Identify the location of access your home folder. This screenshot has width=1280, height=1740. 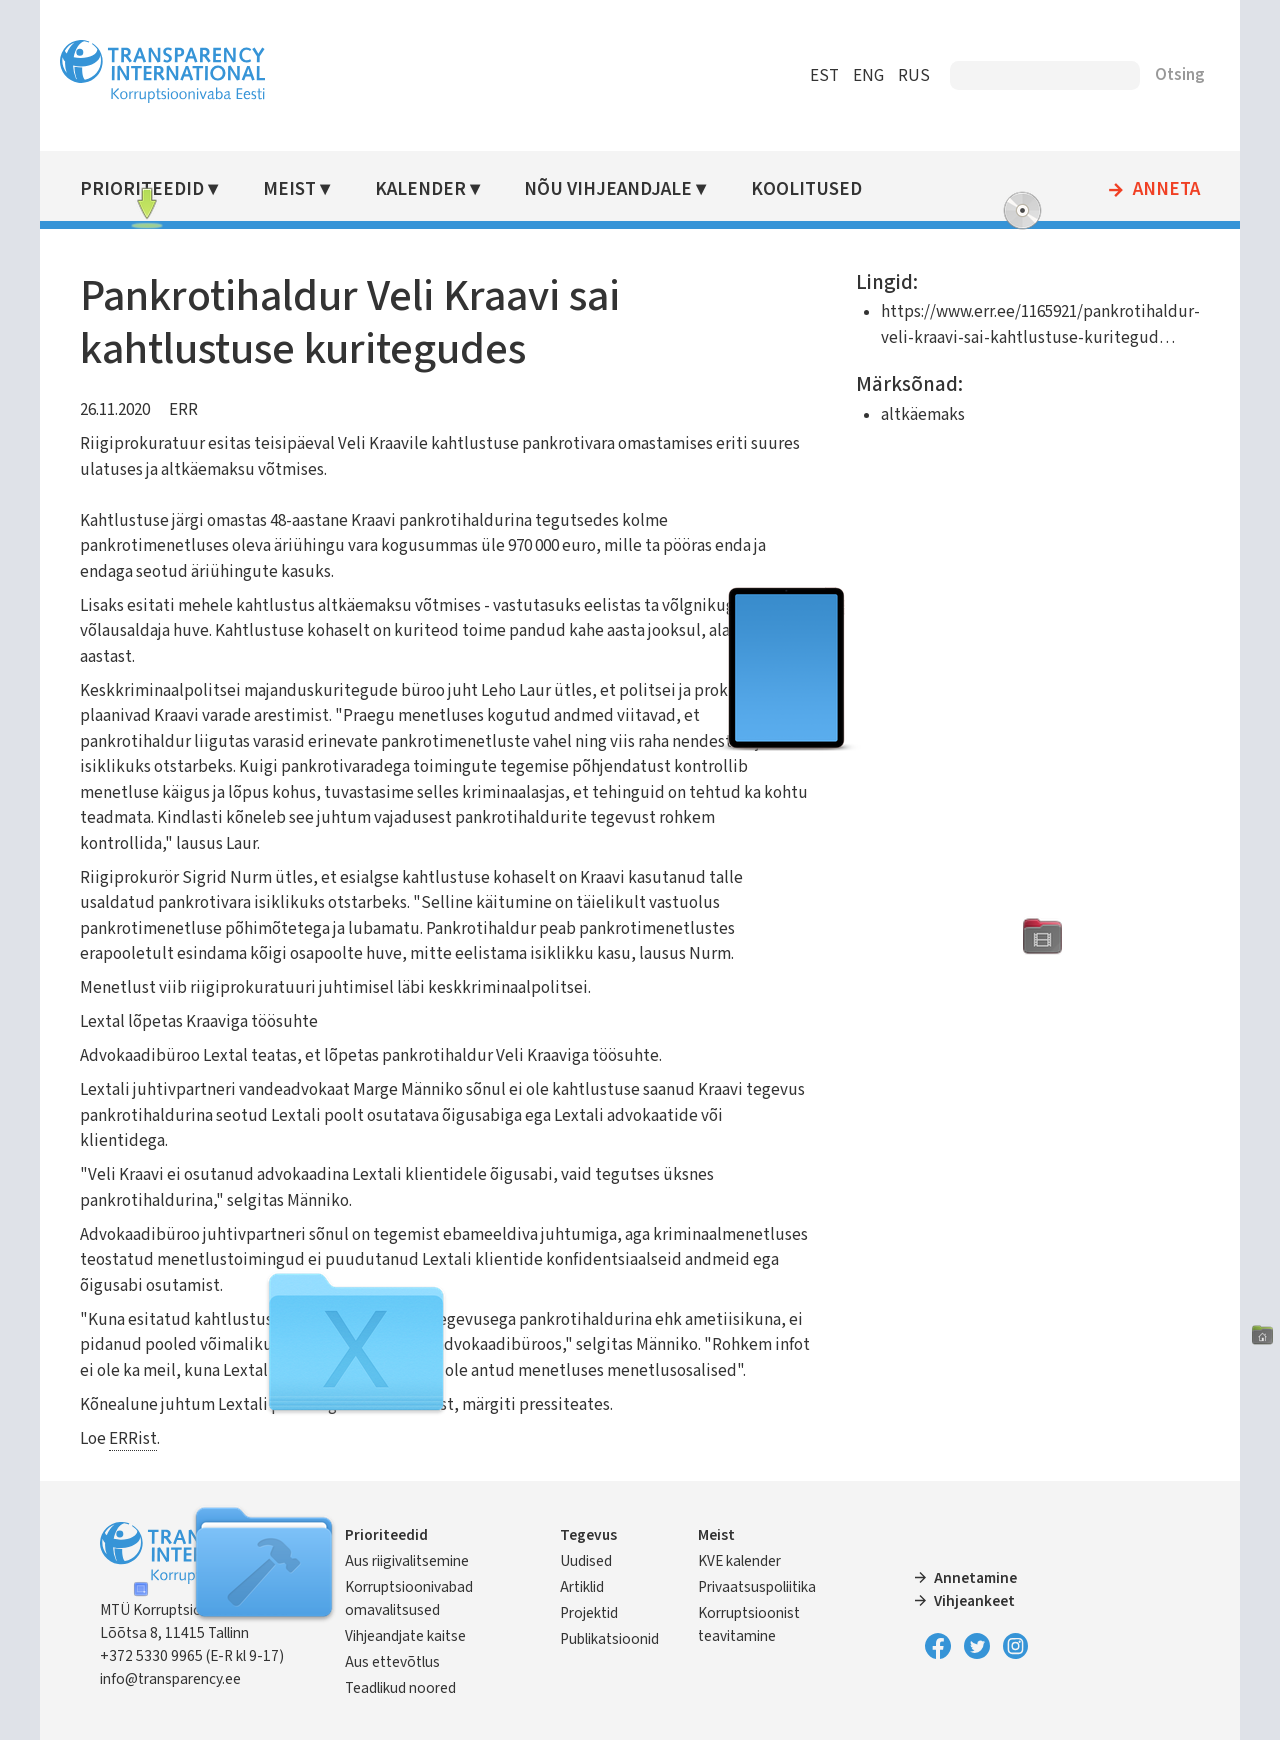
(1262, 1334).